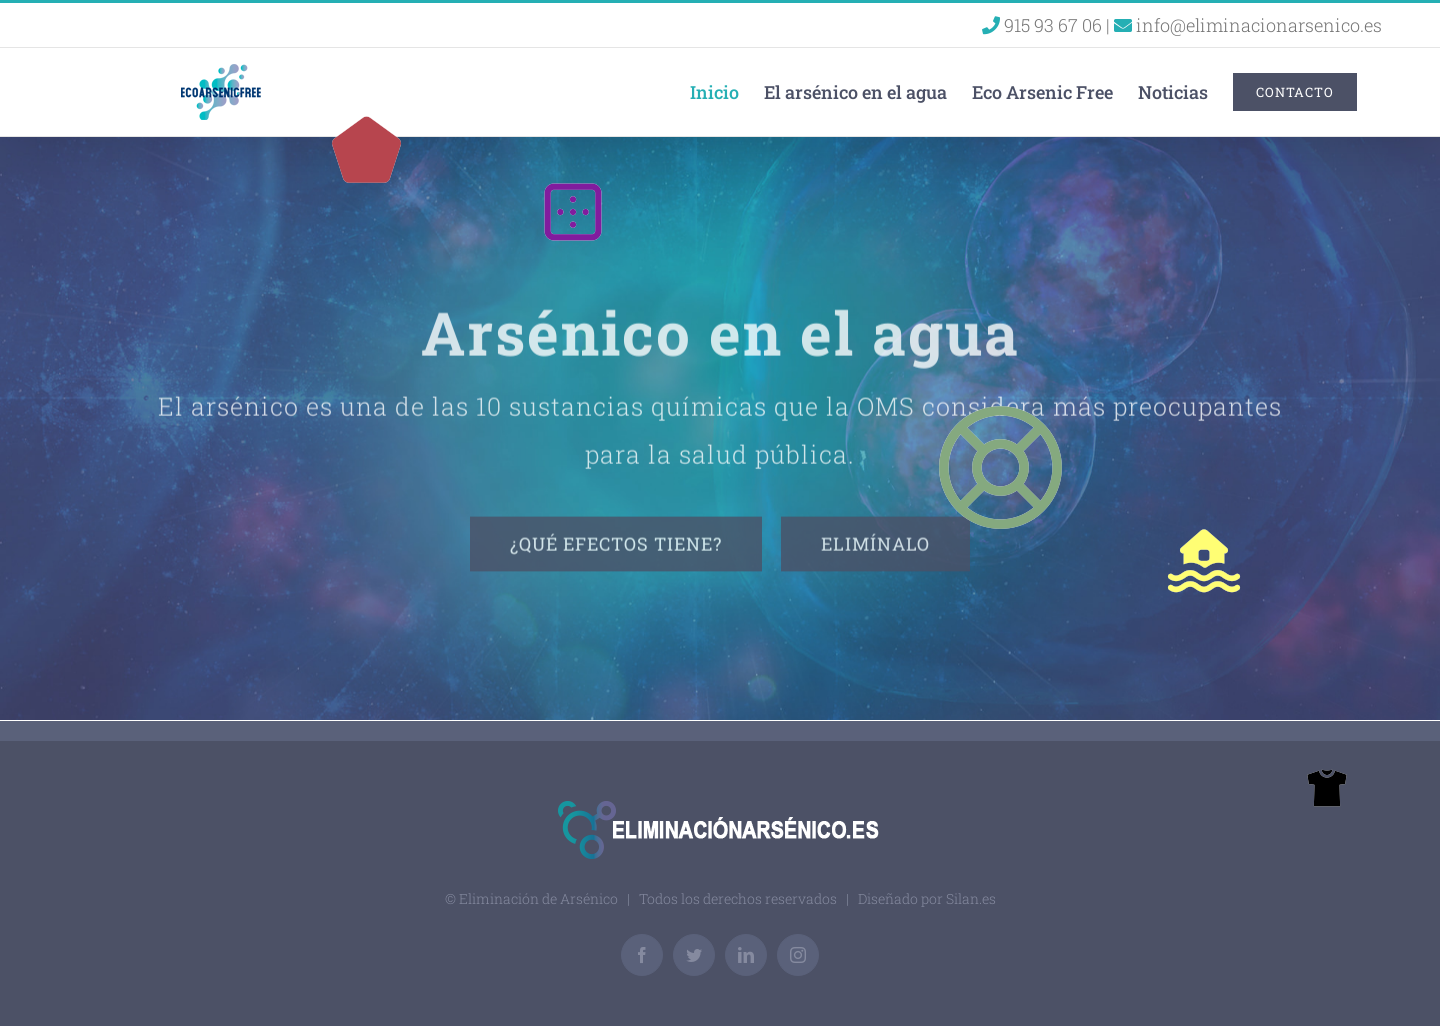 This screenshot has width=1440, height=1026. I want to click on apply outer border to selected cells, so click(573, 212).